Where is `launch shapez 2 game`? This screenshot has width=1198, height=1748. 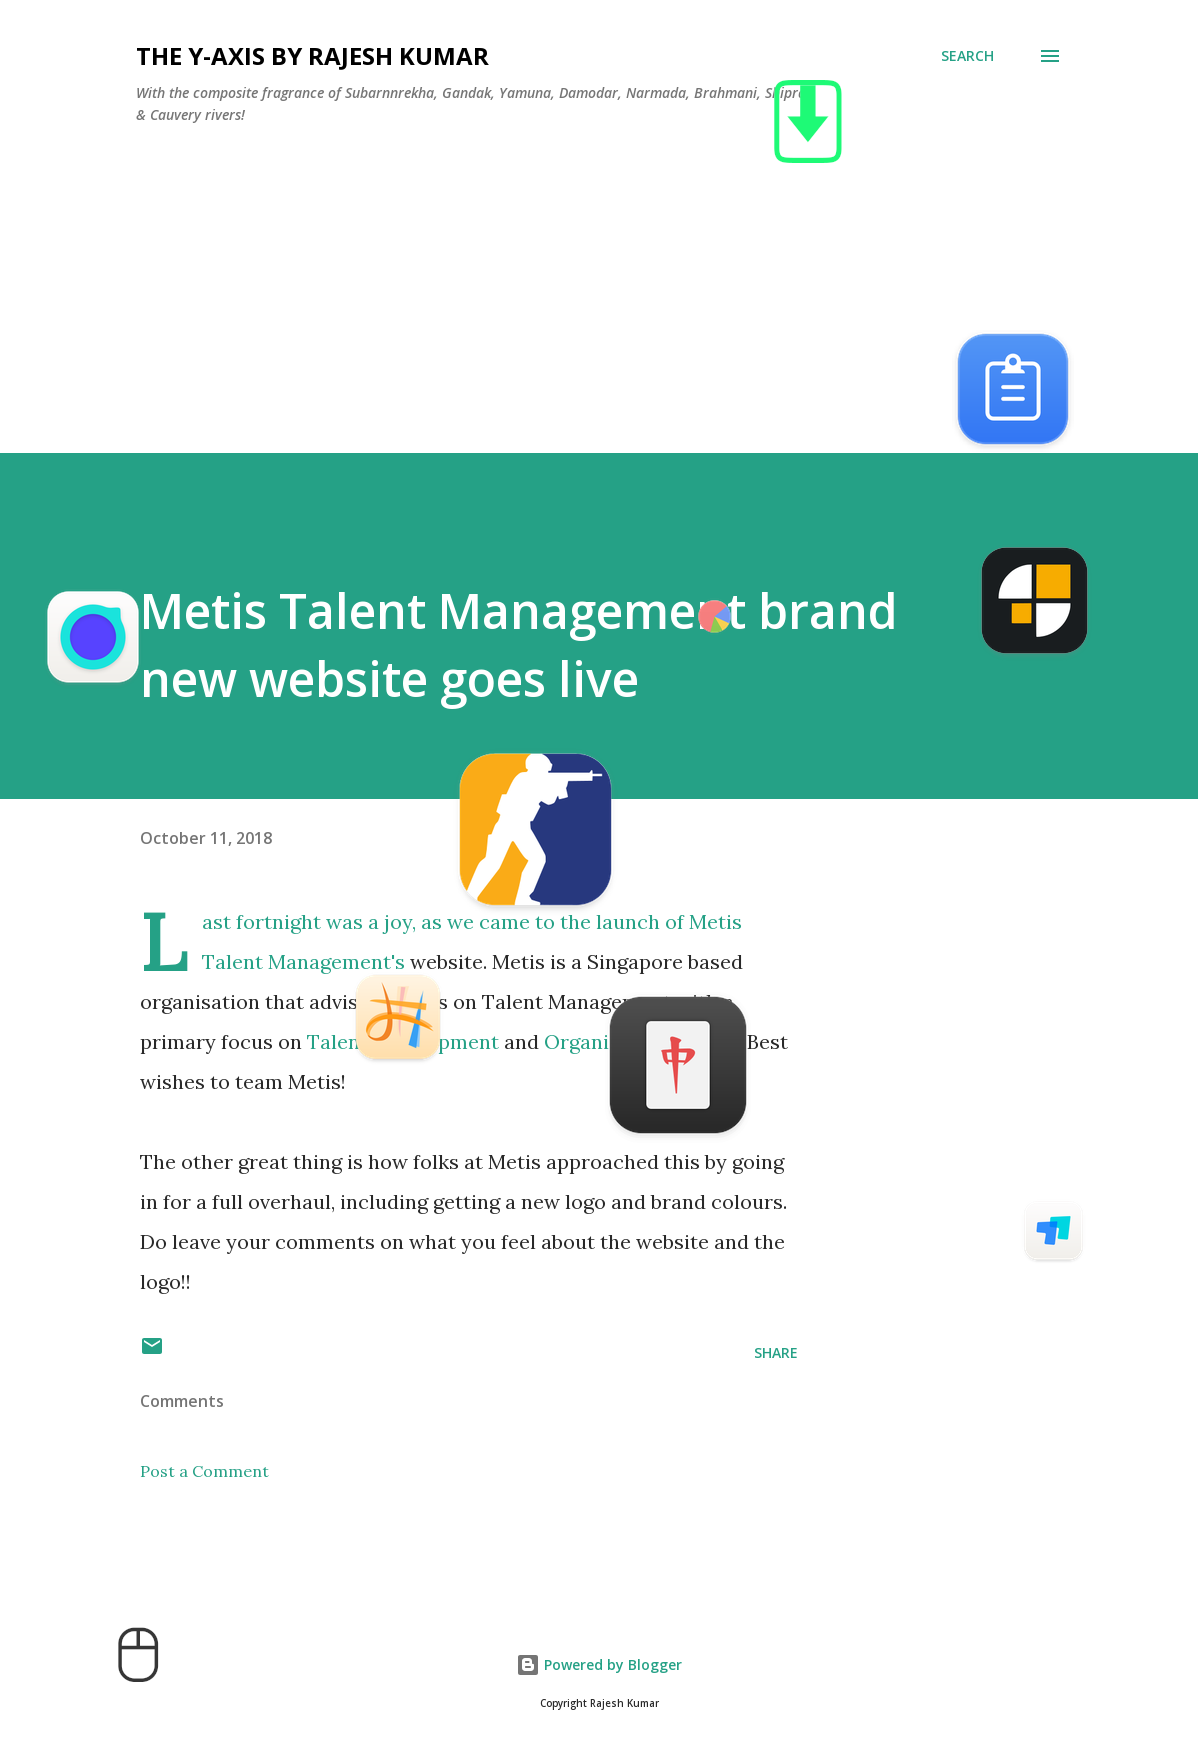 launch shapez 2 game is located at coordinates (1034, 600).